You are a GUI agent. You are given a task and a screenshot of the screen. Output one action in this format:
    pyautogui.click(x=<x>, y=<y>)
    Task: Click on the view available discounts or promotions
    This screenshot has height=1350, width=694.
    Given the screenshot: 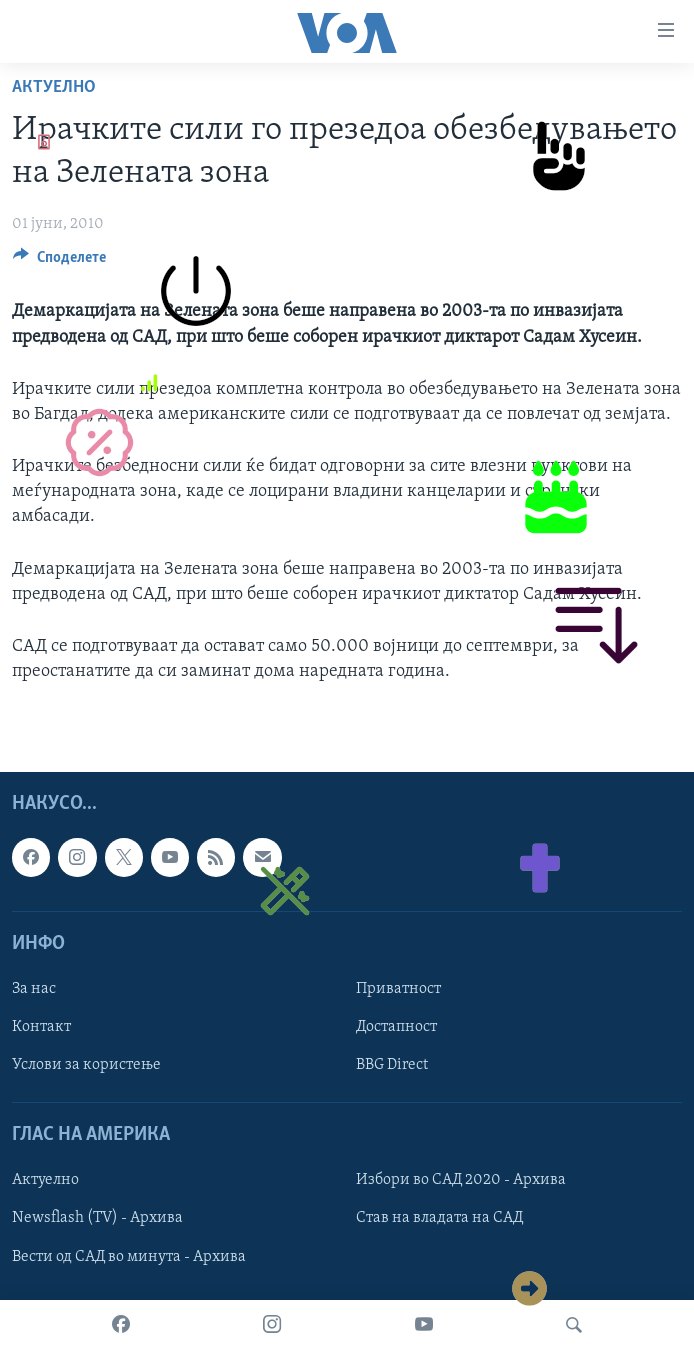 What is the action you would take?
    pyautogui.click(x=99, y=442)
    